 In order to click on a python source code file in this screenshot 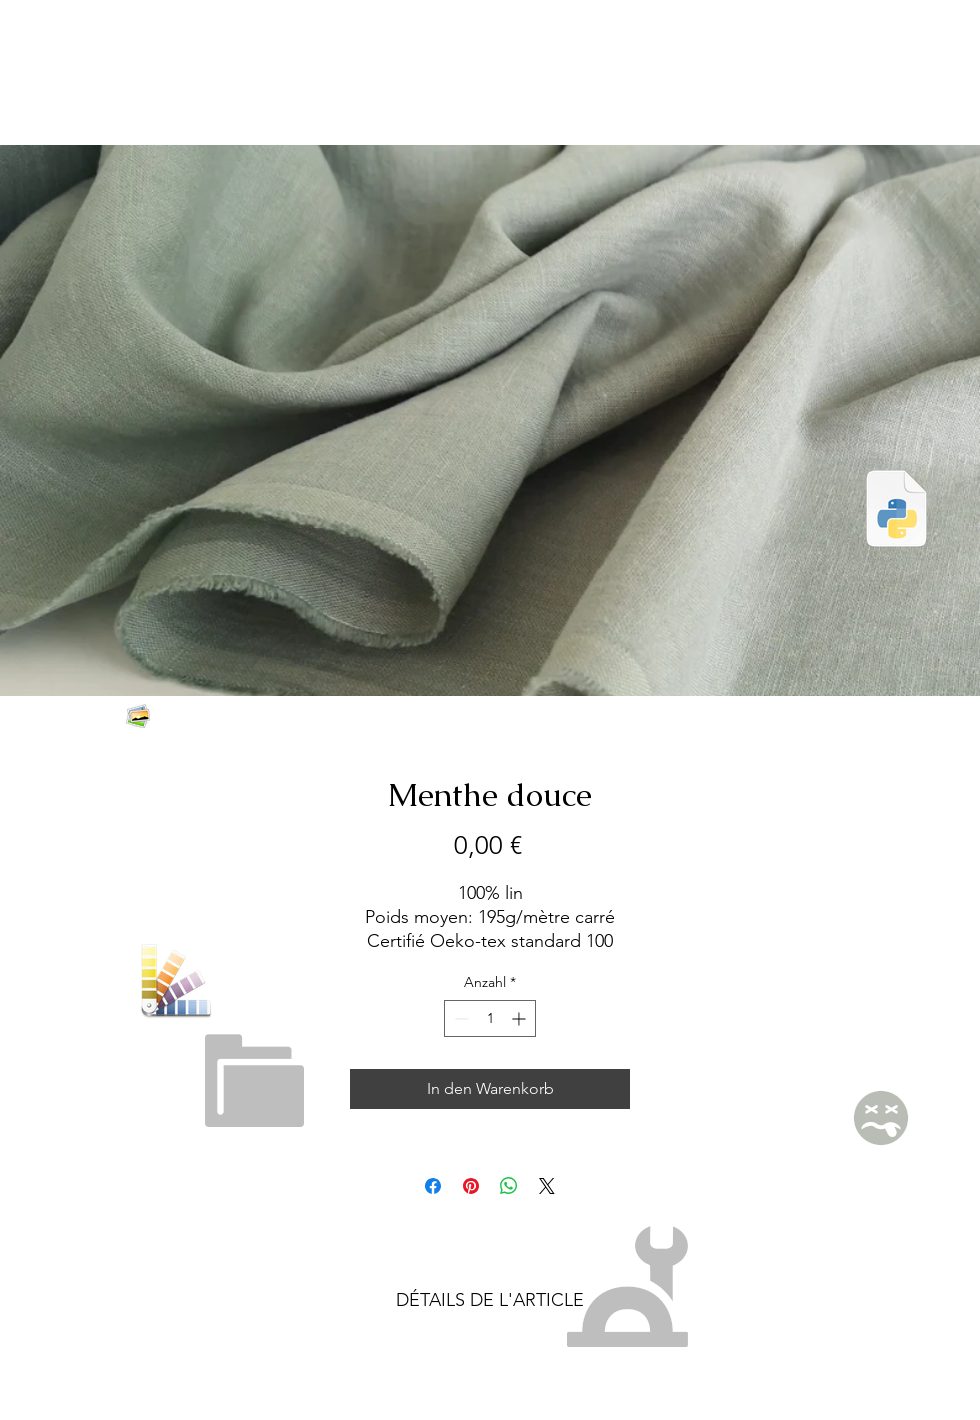, I will do `click(896, 508)`.